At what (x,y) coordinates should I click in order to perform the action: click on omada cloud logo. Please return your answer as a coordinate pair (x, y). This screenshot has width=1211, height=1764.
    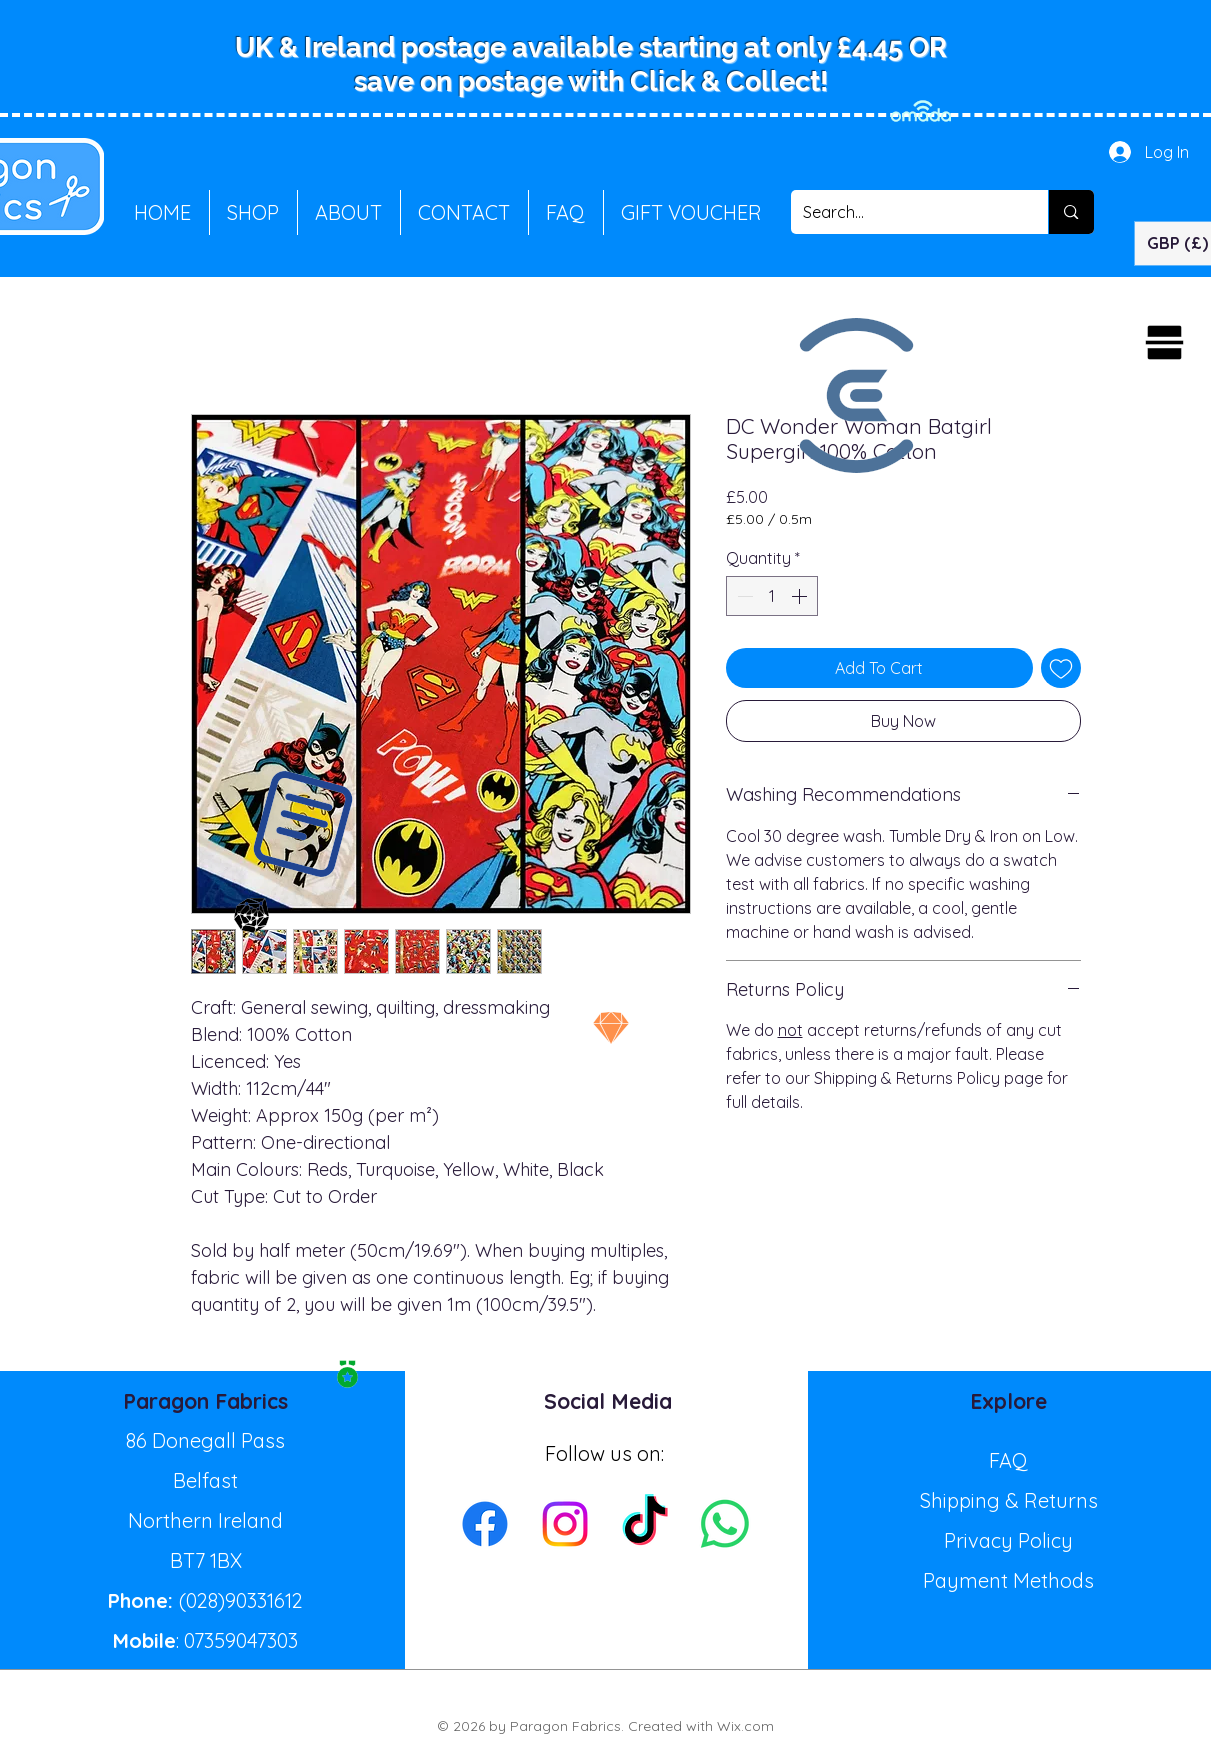
    Looking at the image, I should click on (921, 111).